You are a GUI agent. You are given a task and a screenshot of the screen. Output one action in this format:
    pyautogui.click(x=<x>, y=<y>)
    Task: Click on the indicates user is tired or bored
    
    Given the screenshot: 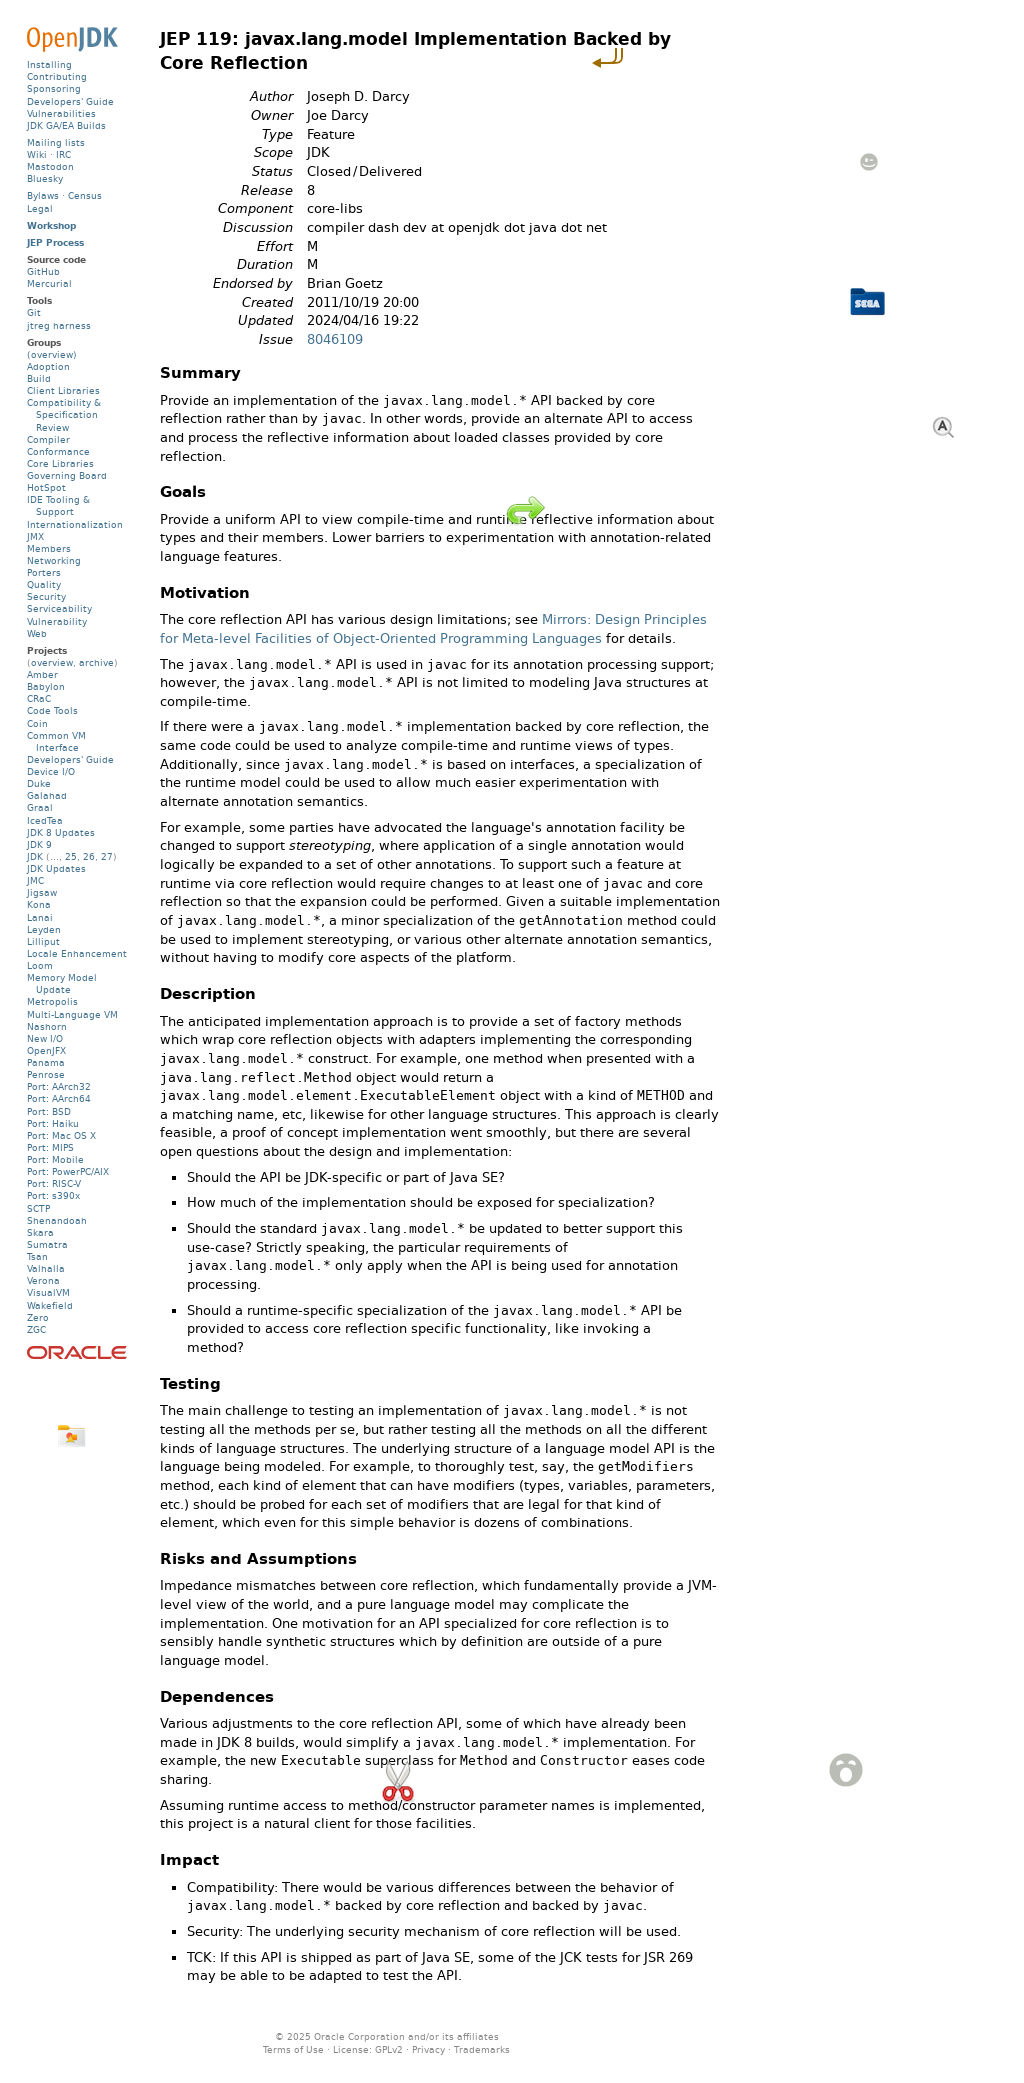 What is the action you would take?
    pyautogui.click(x=846, y=1770)
    